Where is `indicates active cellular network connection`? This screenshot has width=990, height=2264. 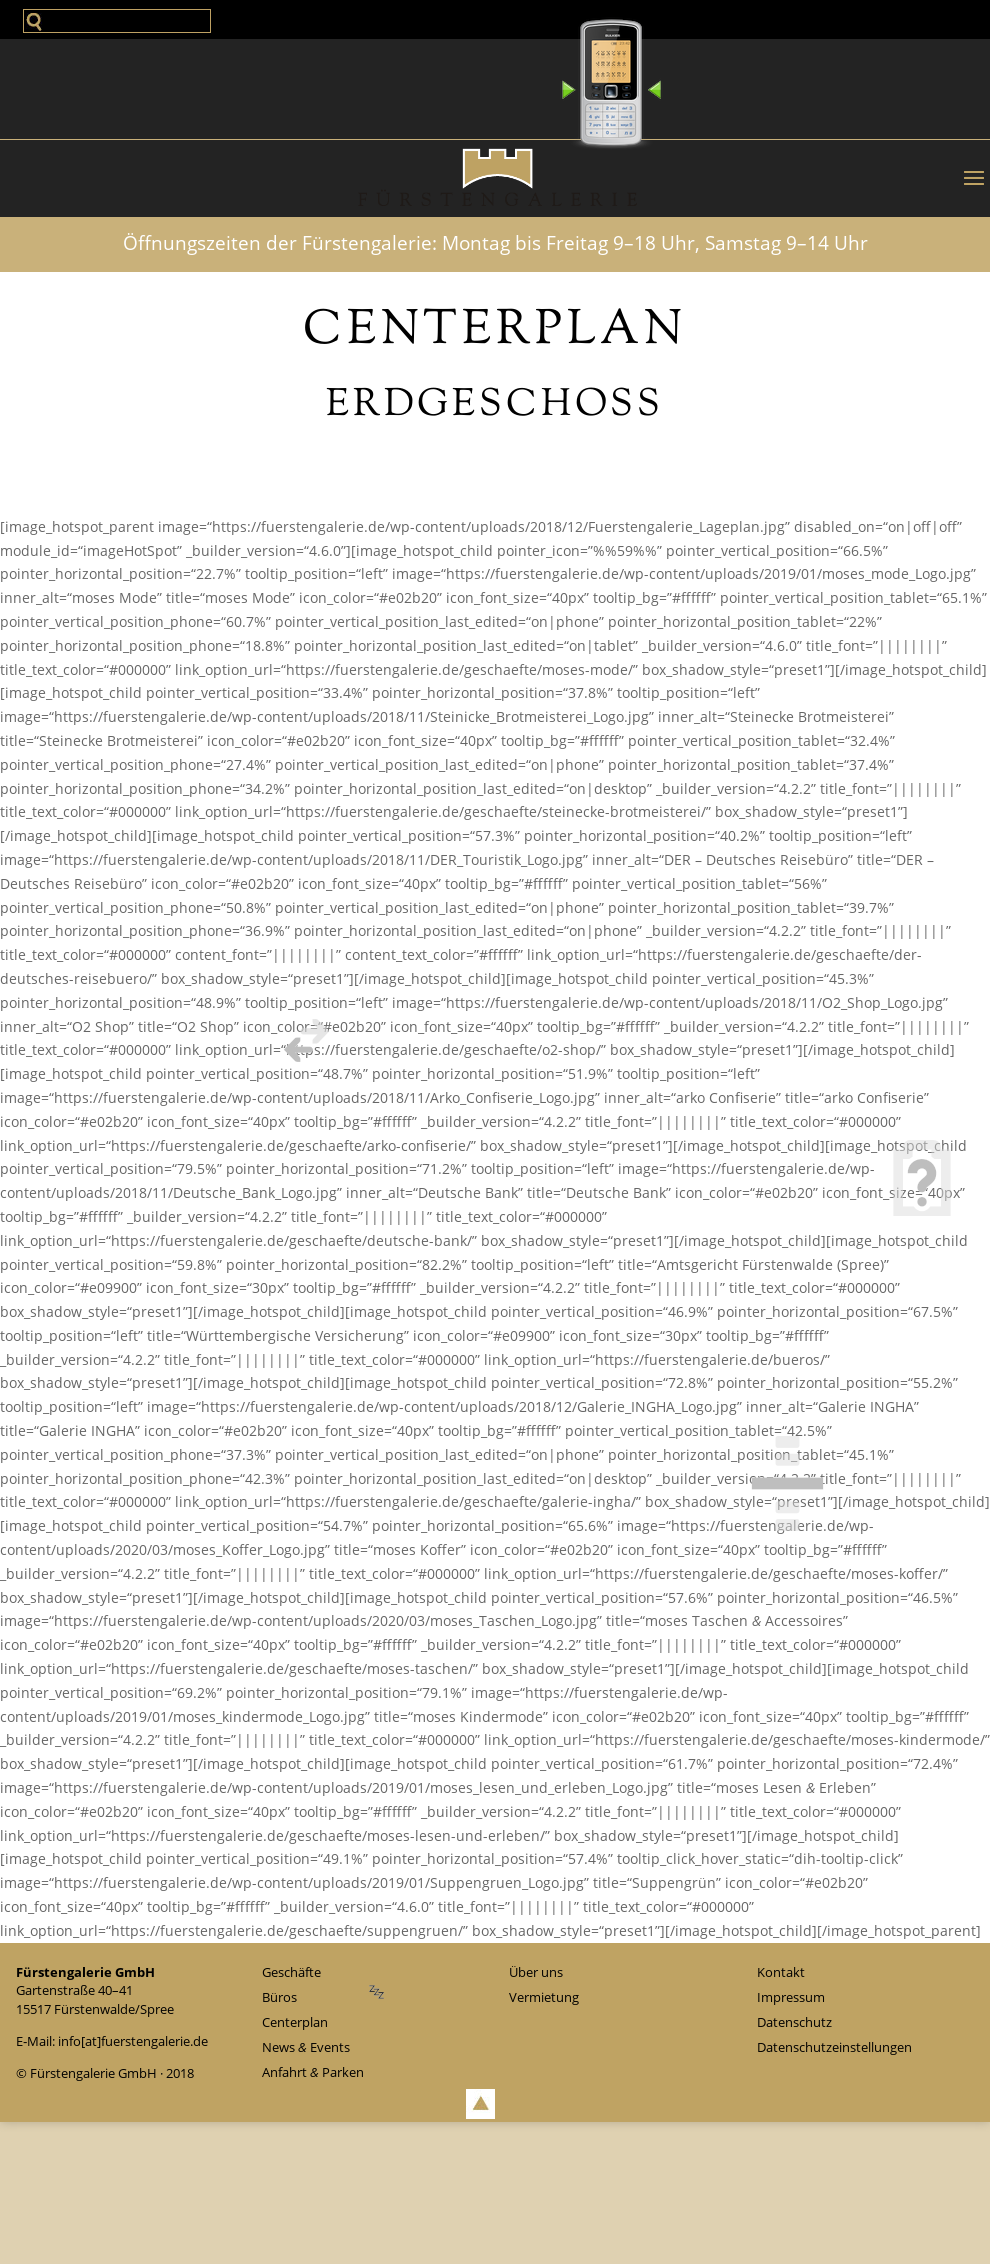
indicates active cellular network connection is located at coordinates (613, 85).